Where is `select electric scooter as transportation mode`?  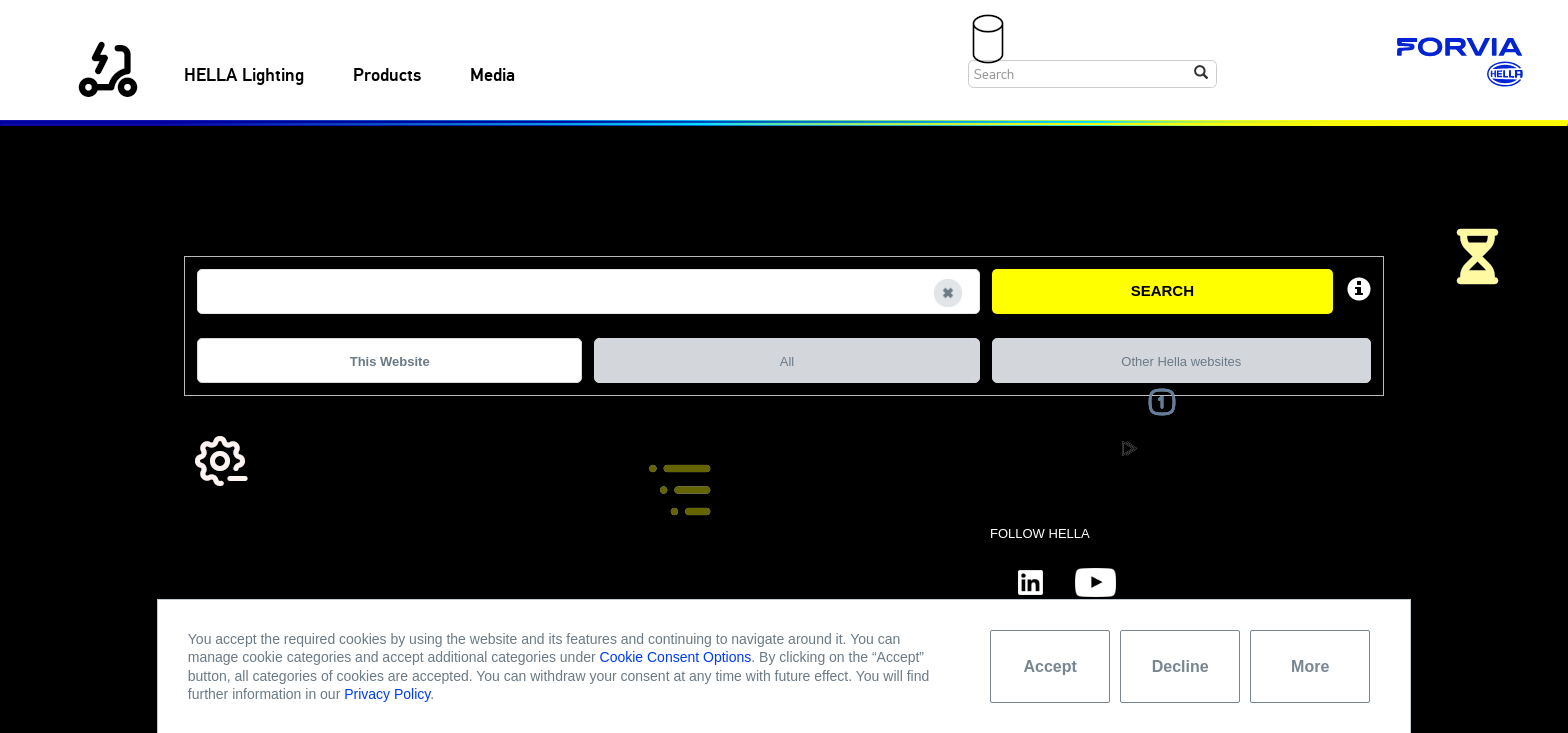
select electric scooter as transportation mode is located at coordinates (108, 71).